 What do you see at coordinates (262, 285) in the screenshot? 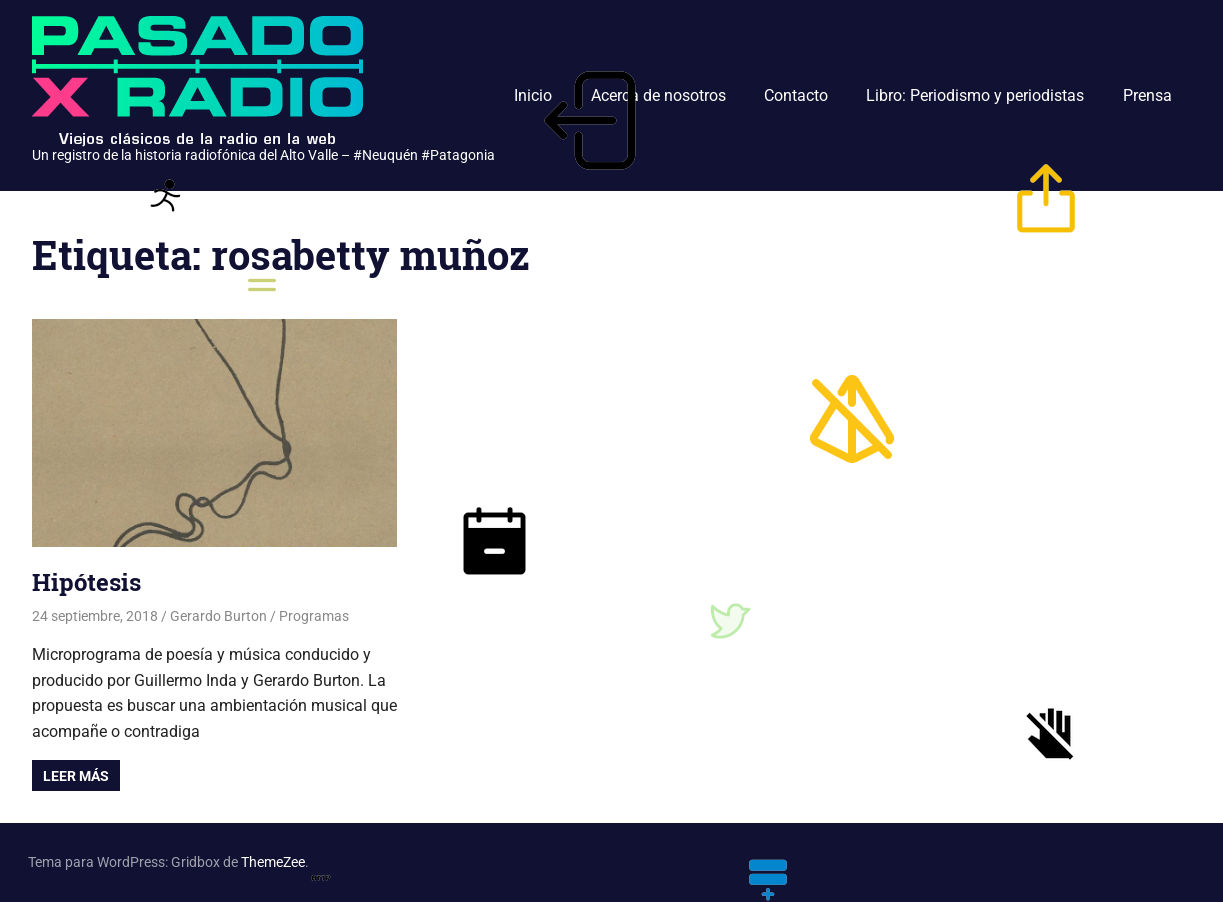
I see `equals or comparison function` at bounding box center [262, 285].